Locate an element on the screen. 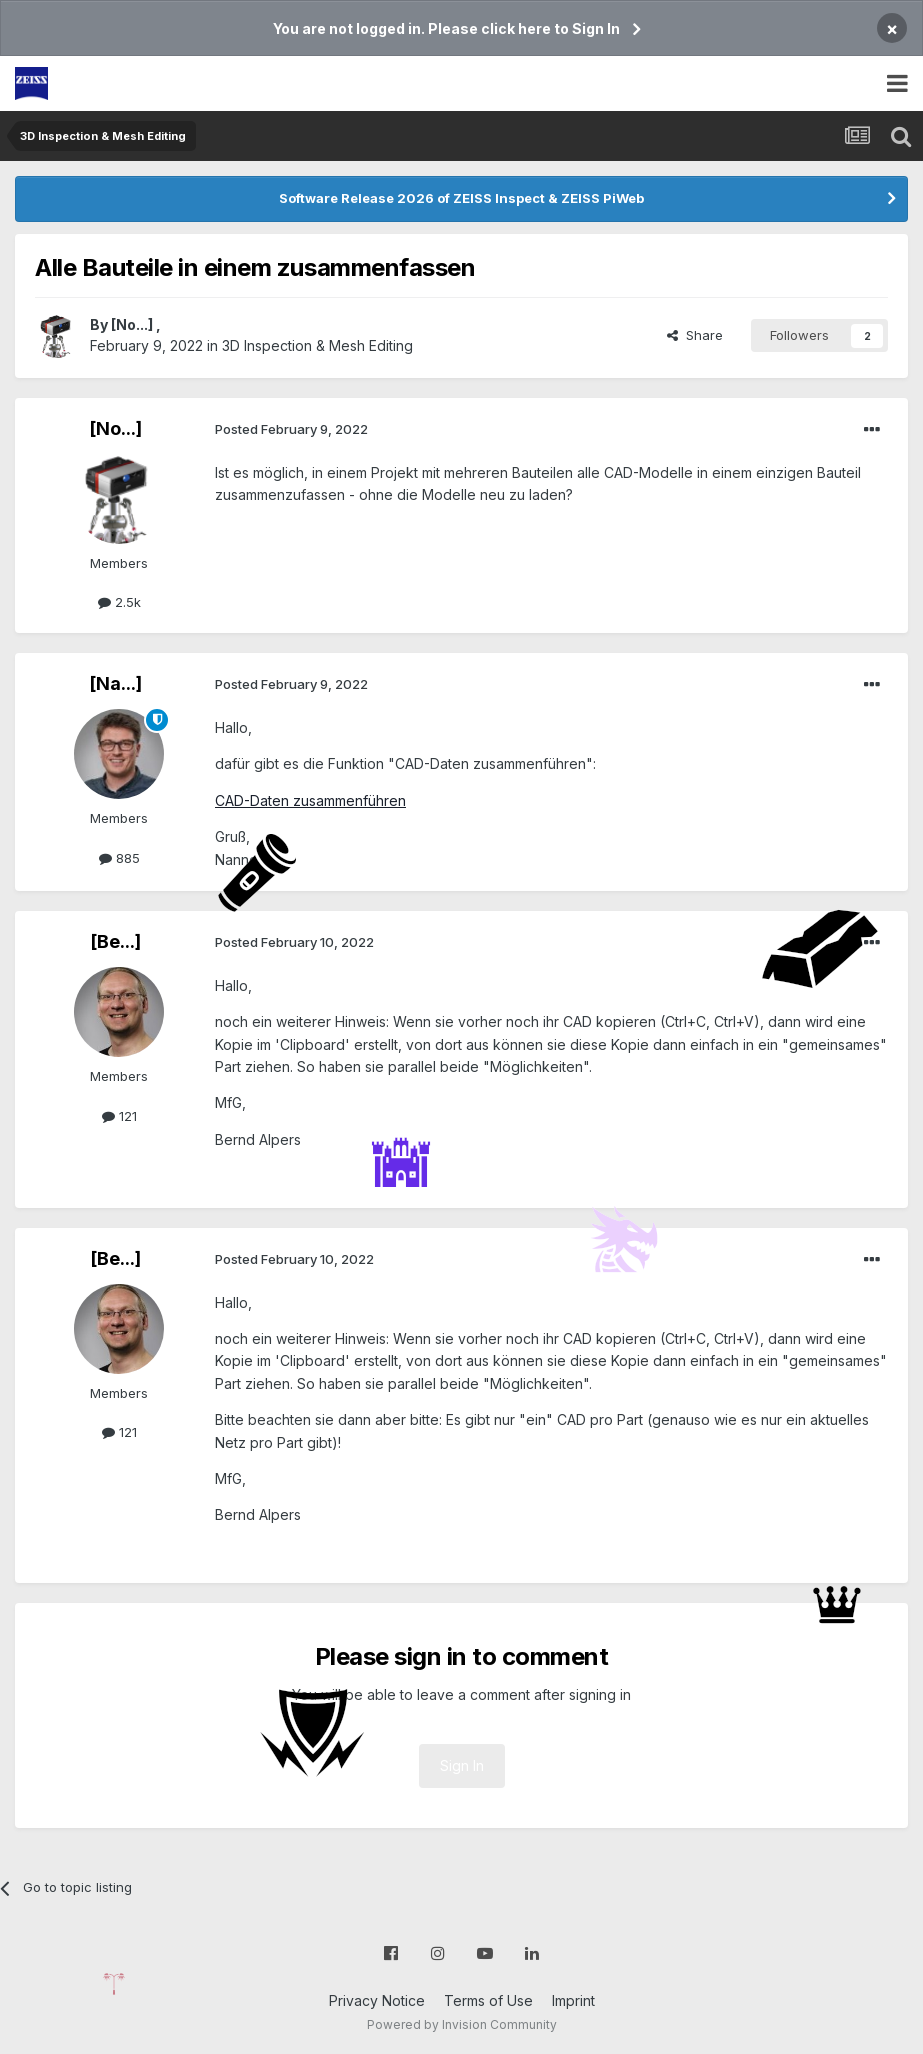 The image size is (923, 2054). indicates premium or VIP membership status is located at coordinates (837, 1606).